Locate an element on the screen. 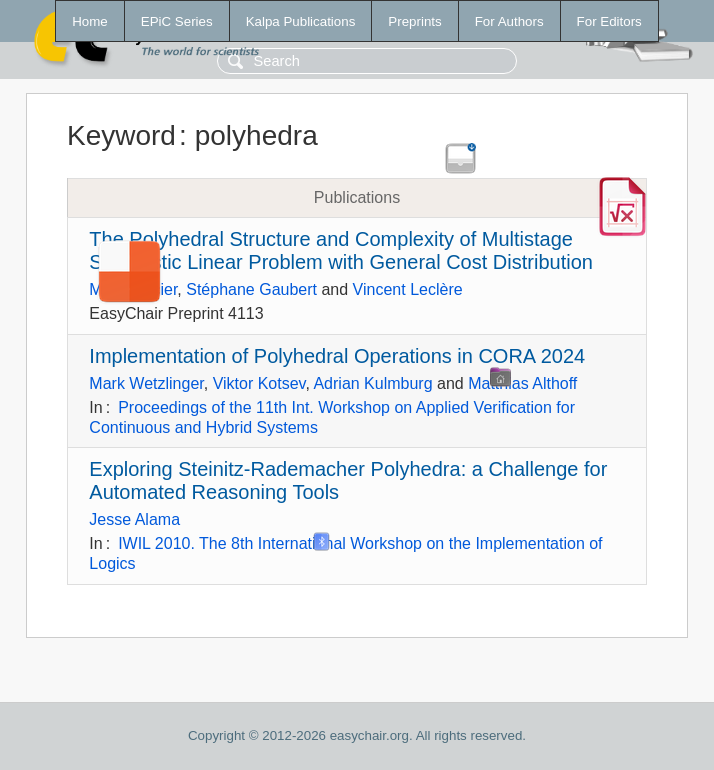 This screenshot has width=714, height=770. indicates bluetooth is currently active is located at coordinates (321, 541).